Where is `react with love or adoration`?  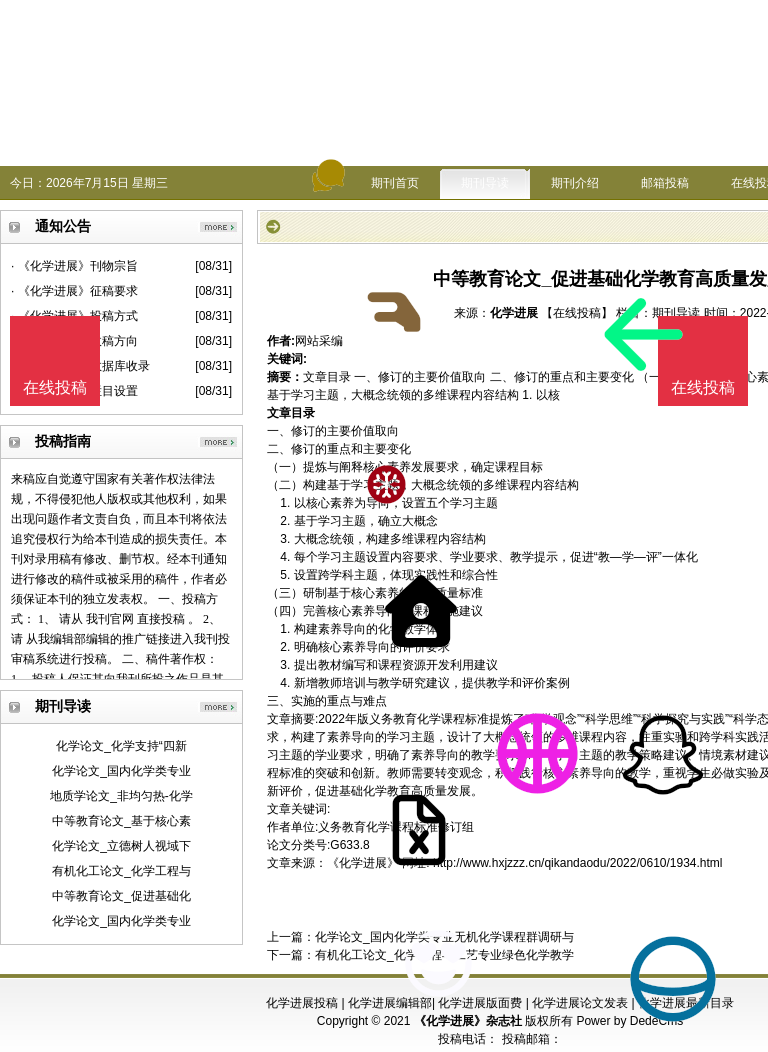 react with love or adoration is located at coordinates (438, 963).